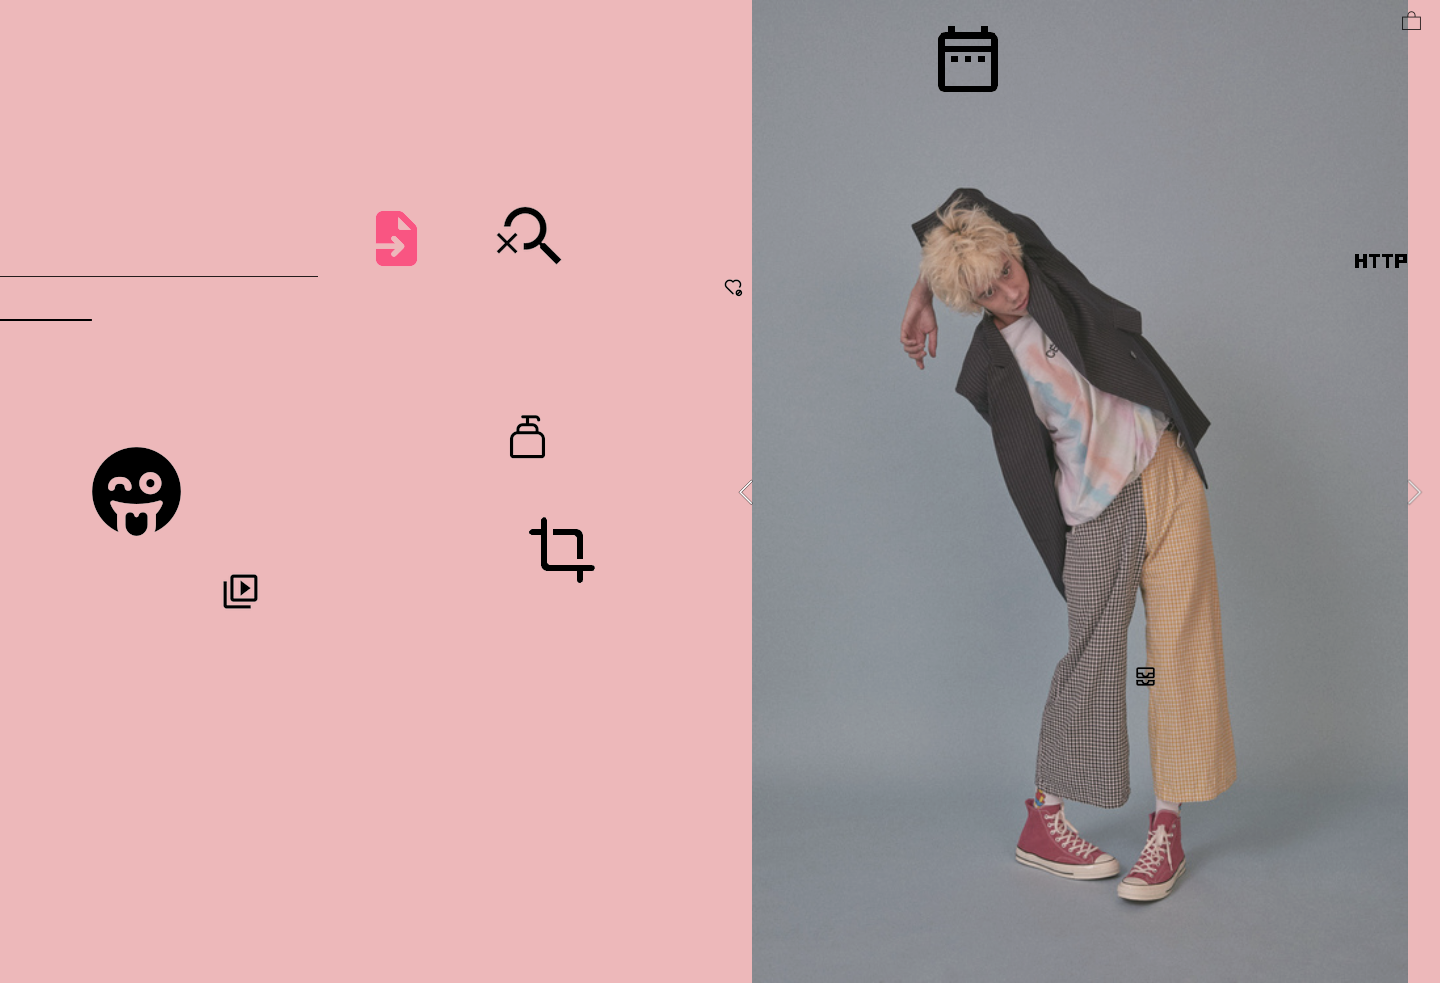  Describe the element at coordinates (136, 491) in the screenshot. I see `react with a playful or silly expression` at that location.